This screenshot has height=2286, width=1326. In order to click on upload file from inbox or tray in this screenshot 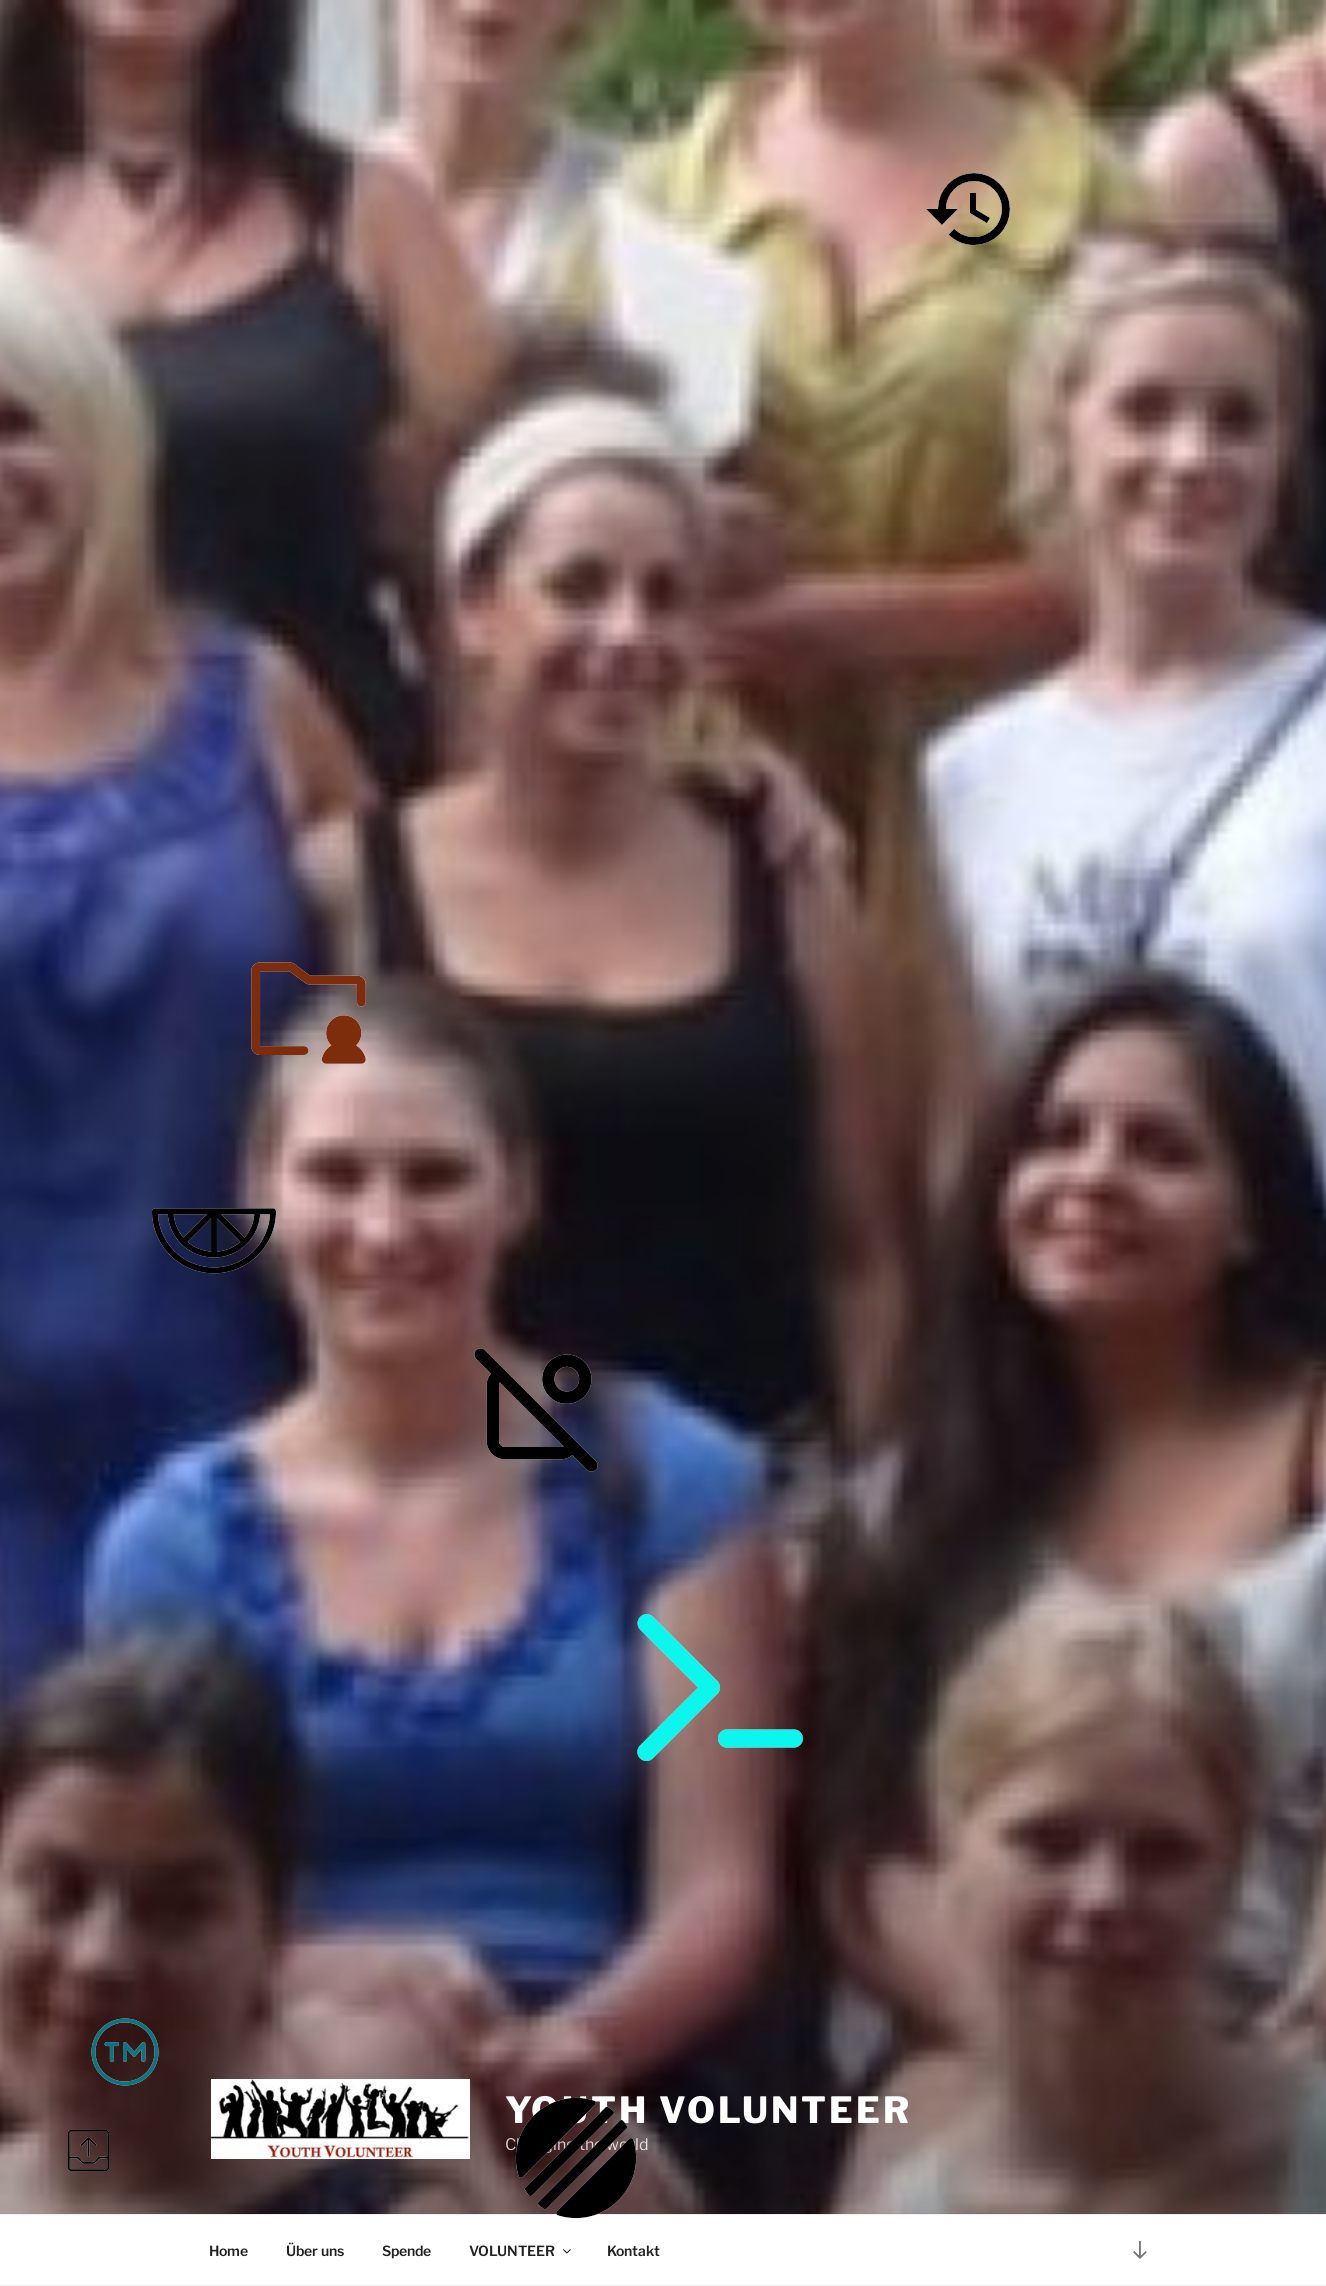, I will do `click(88, 2150)`.